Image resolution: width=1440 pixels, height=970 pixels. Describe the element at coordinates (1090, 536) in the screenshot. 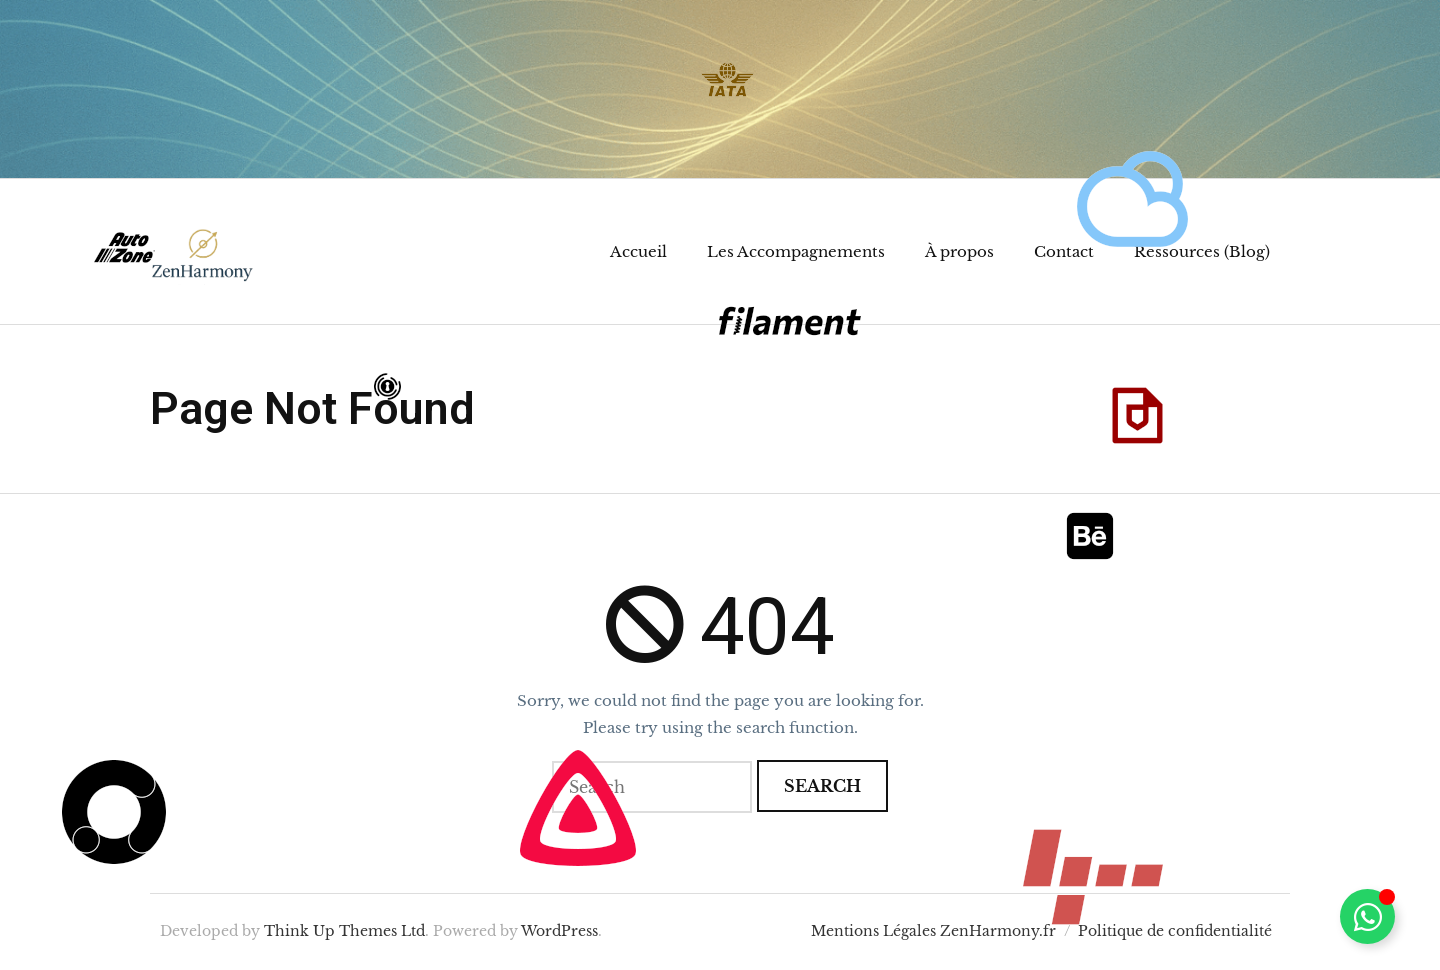

I see `visit Behance profile or portfolio` at that location.